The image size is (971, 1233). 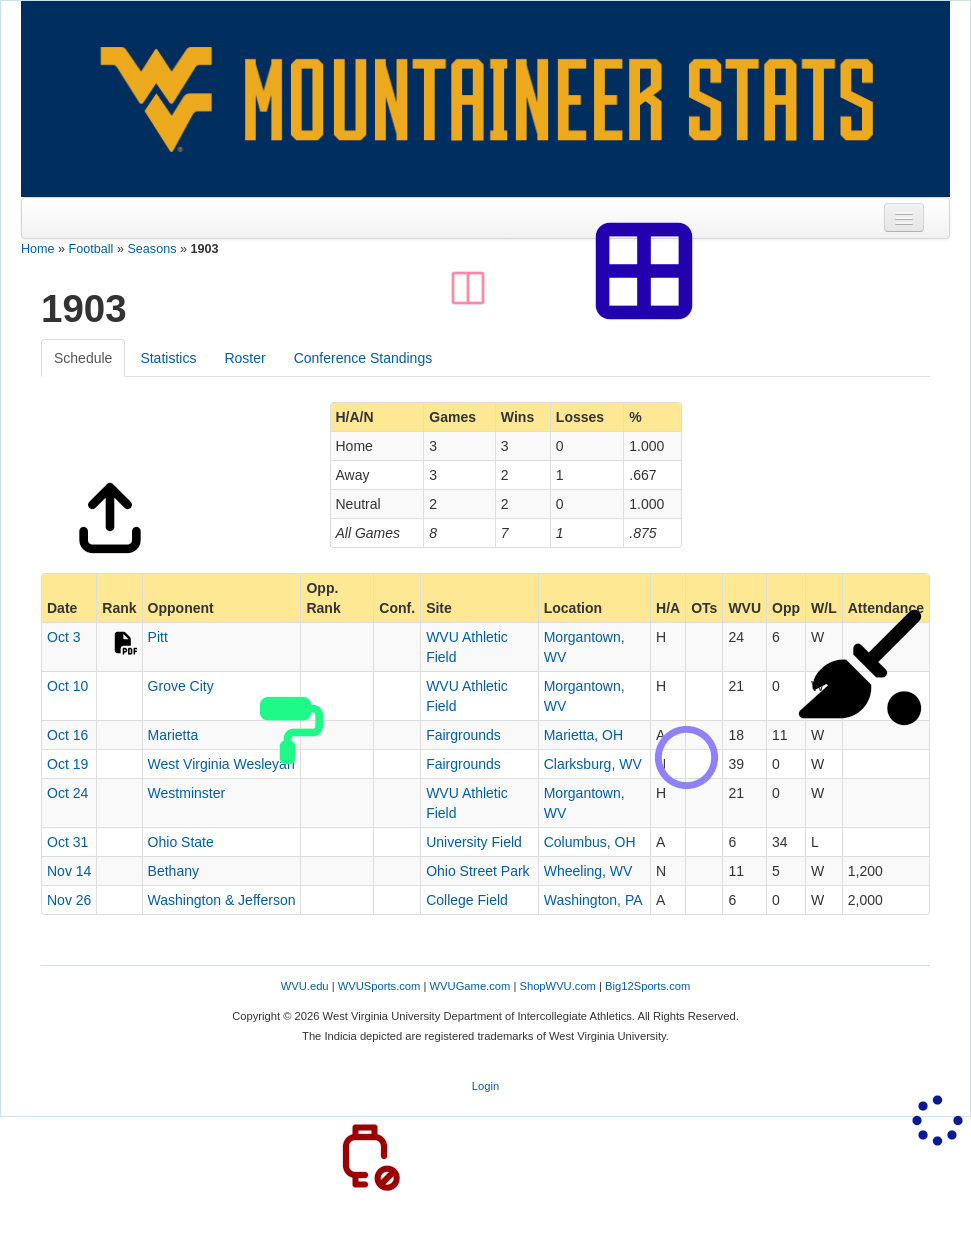 I want to click on split view horizontally, so click(x=468, y=288).